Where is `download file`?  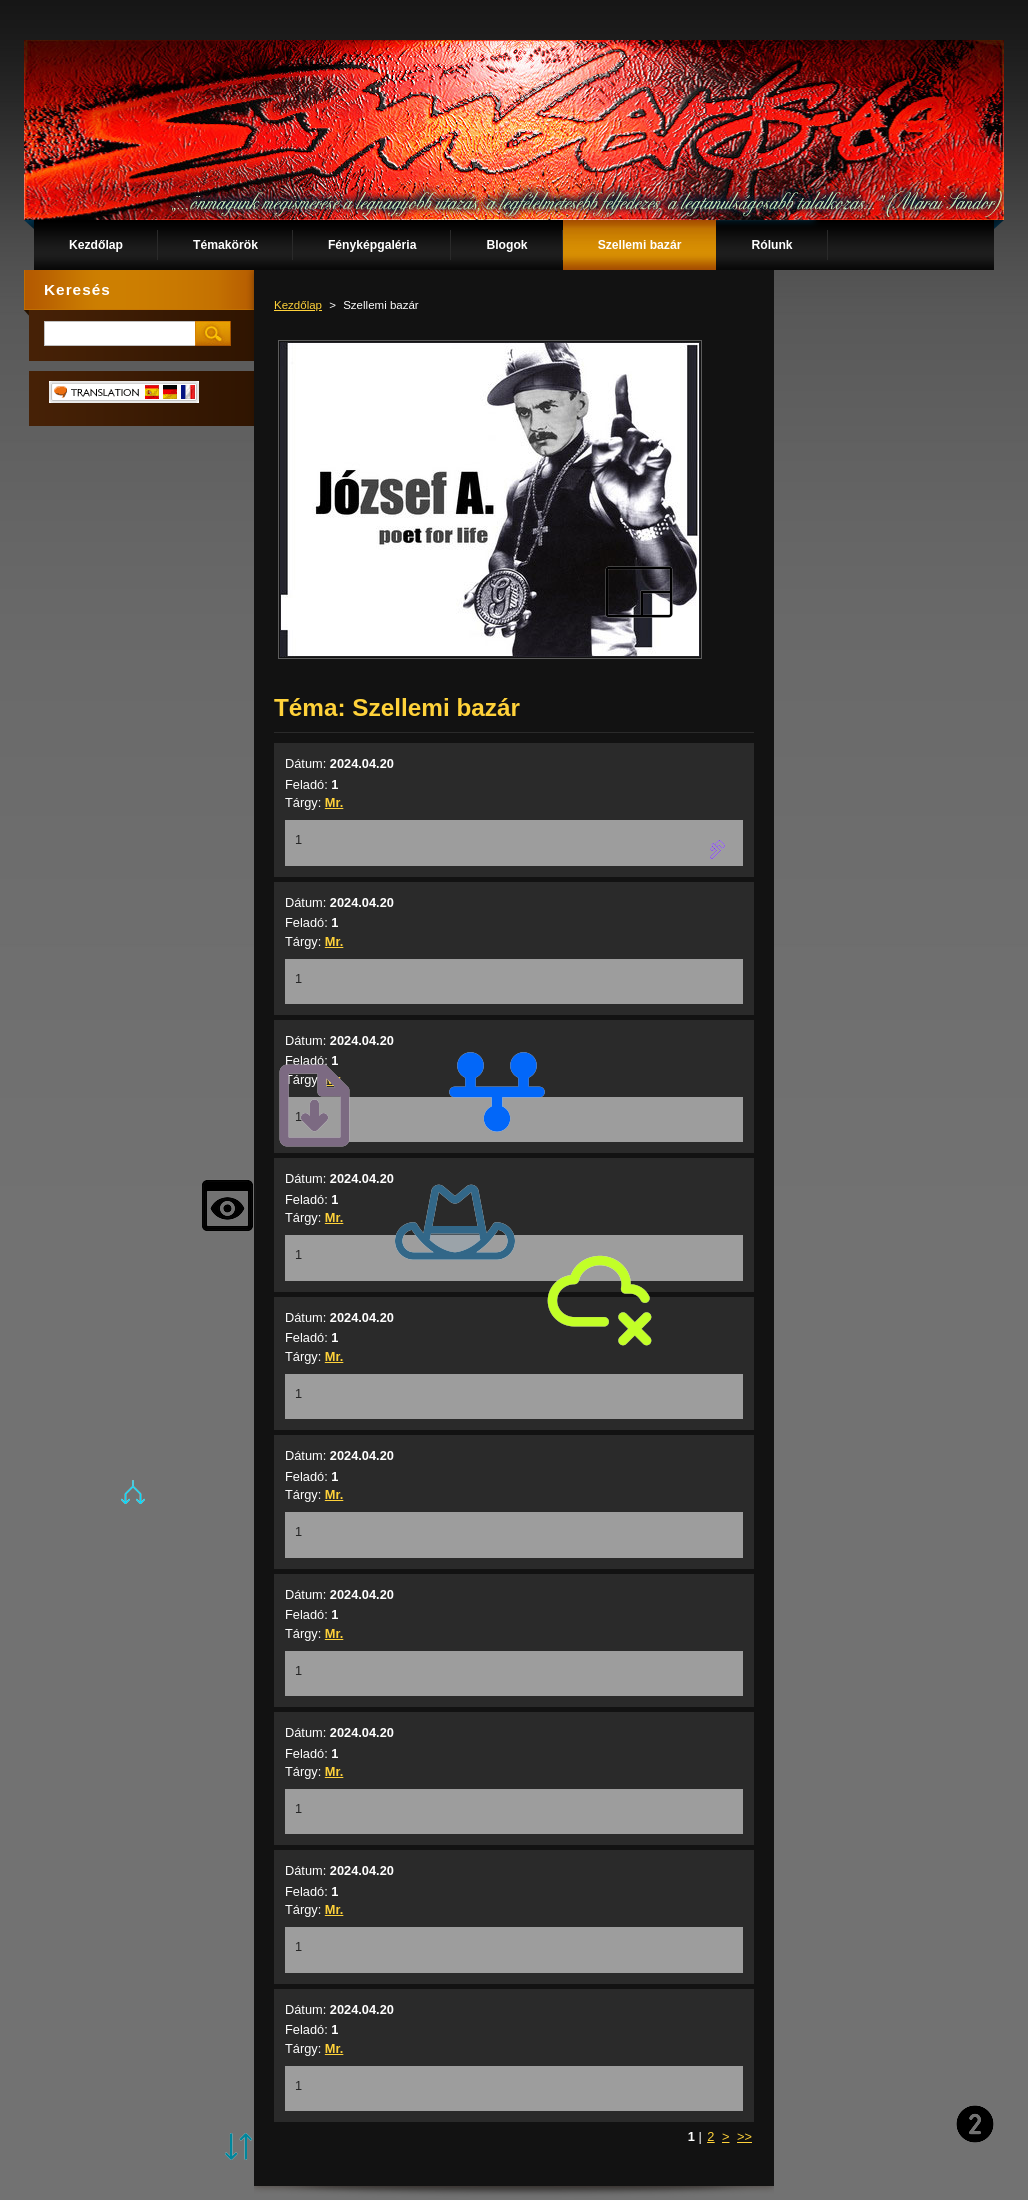
download file is located at coordinates (314, 1105).